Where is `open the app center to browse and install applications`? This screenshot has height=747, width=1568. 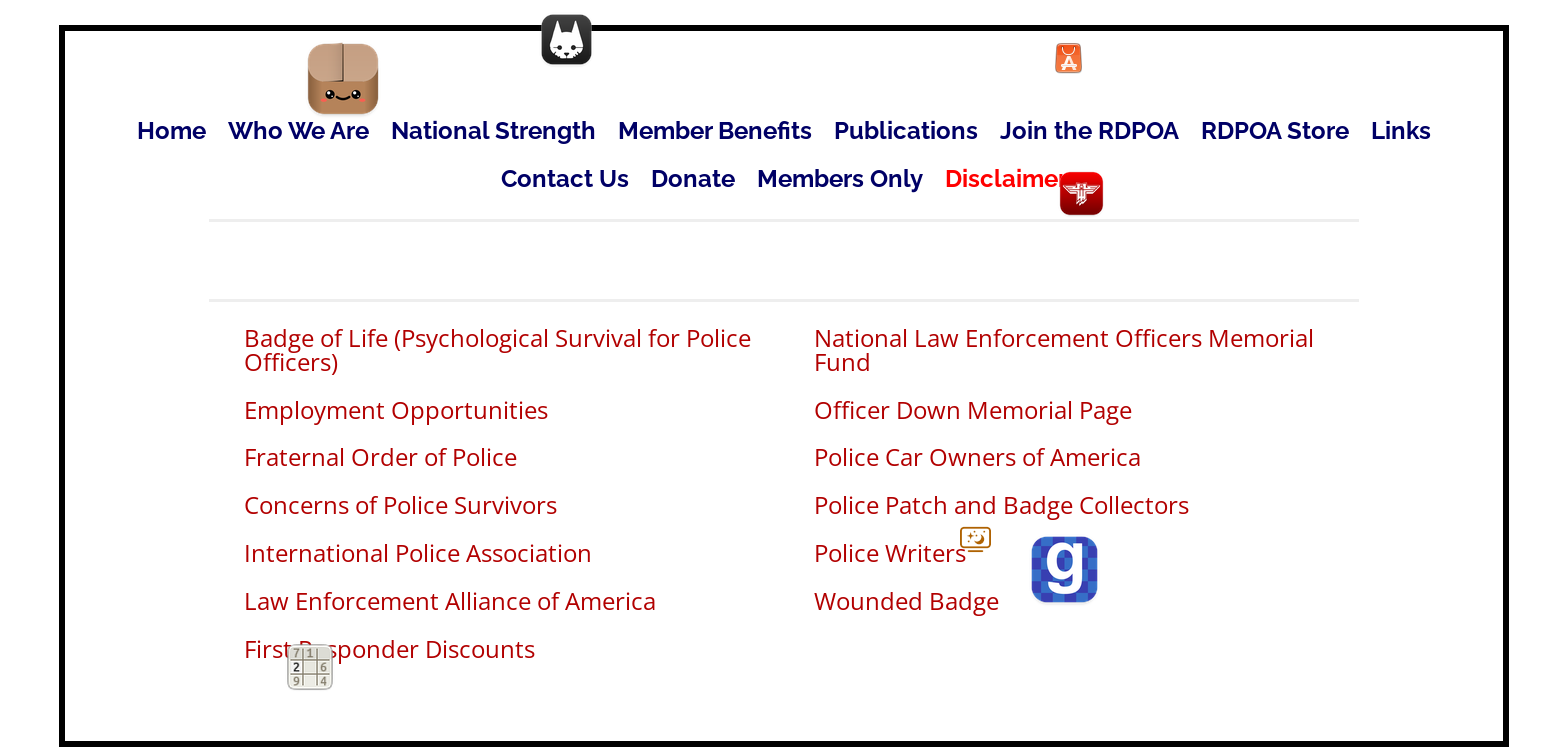 open the app center to browse and install applications is located at coordinates (1069, 58).